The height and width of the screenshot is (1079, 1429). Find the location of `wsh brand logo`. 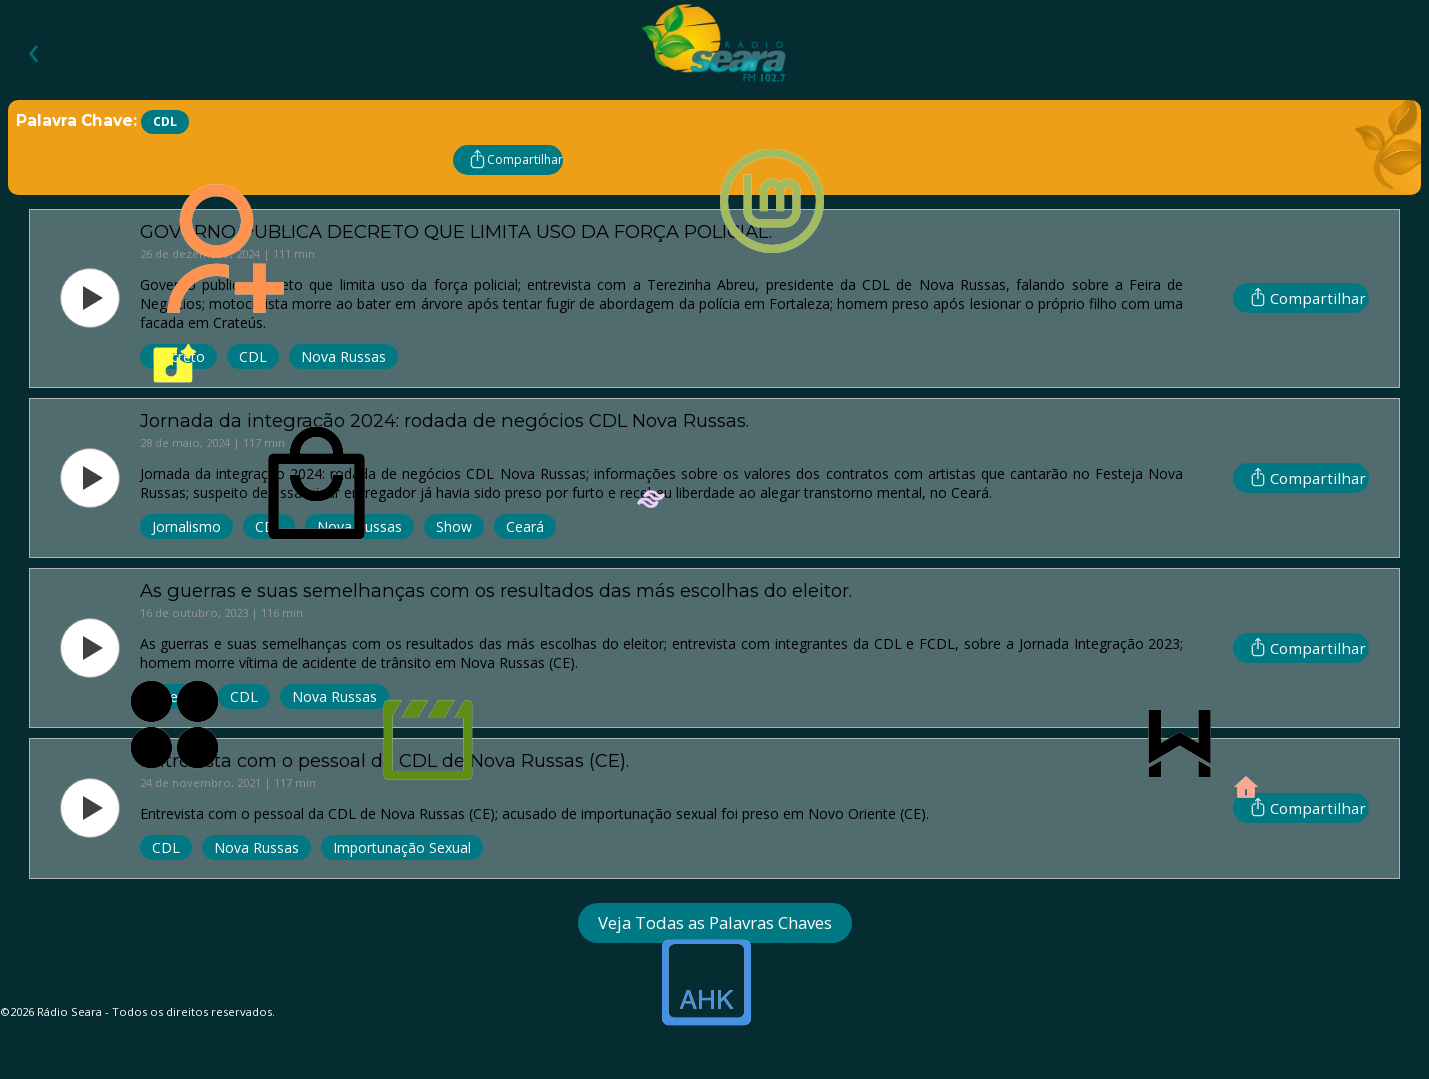

wsh brand logo is located at coordinates (1179, 743).